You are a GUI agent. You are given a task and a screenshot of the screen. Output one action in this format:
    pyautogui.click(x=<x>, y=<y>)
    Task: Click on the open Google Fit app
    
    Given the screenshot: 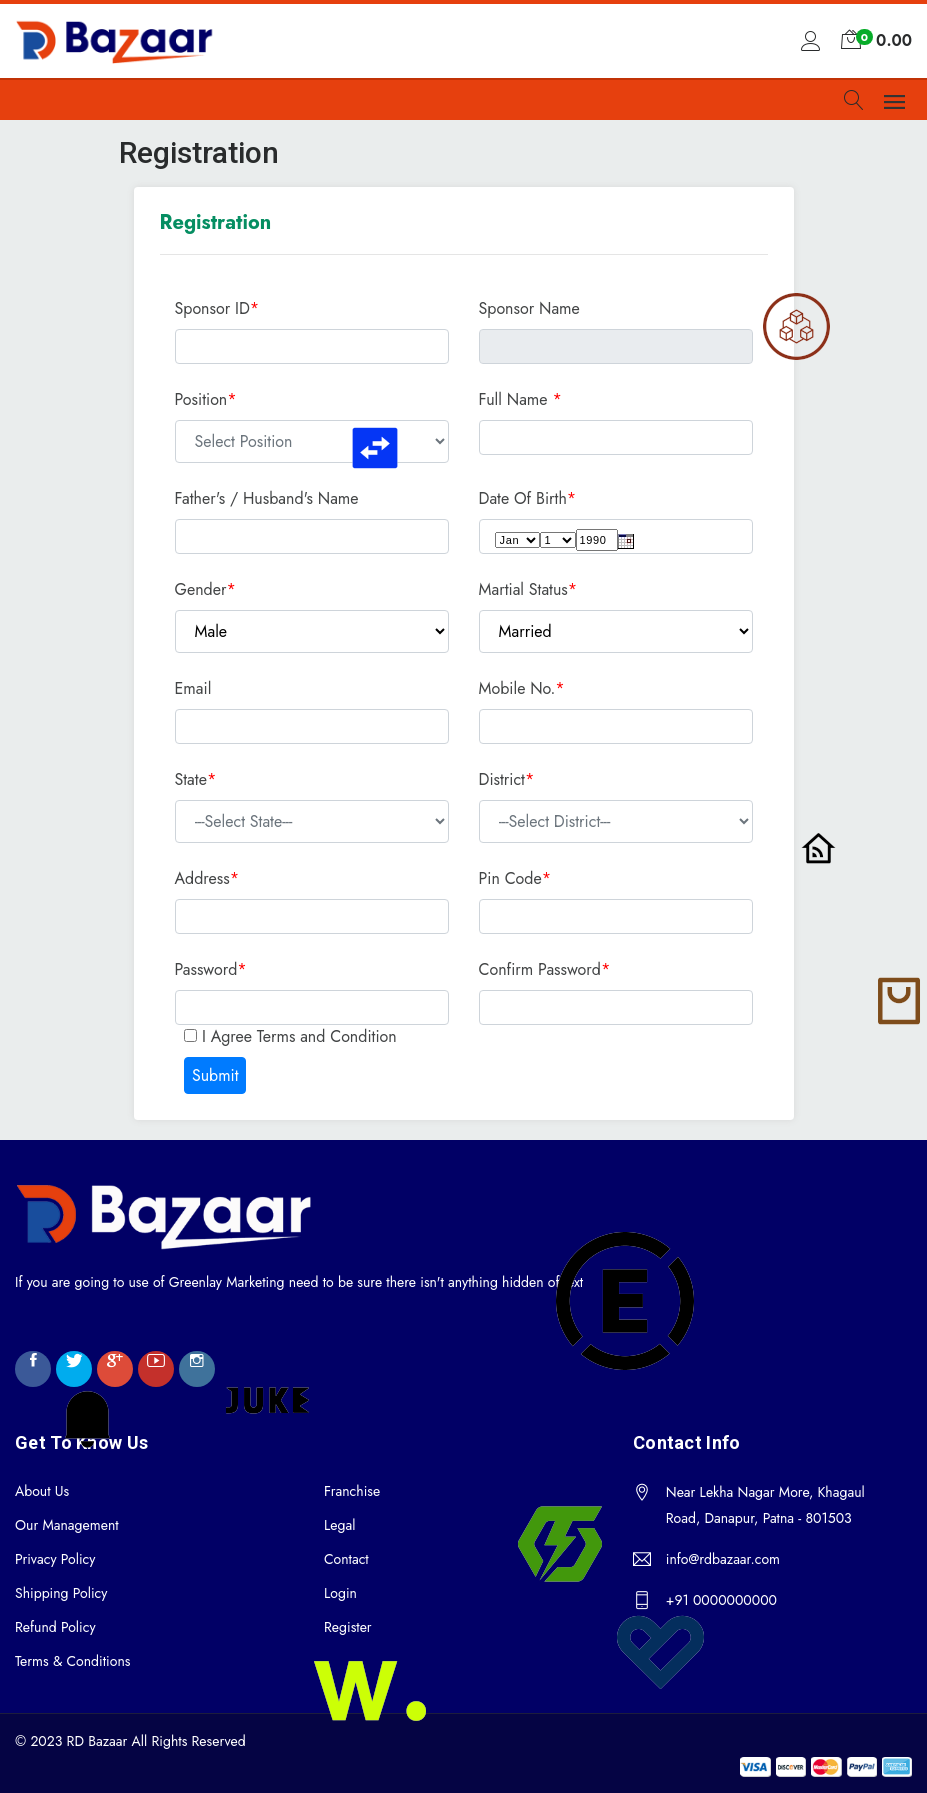 What is the action you would take?
    pyautogui.click(x=660, y=1652)
    